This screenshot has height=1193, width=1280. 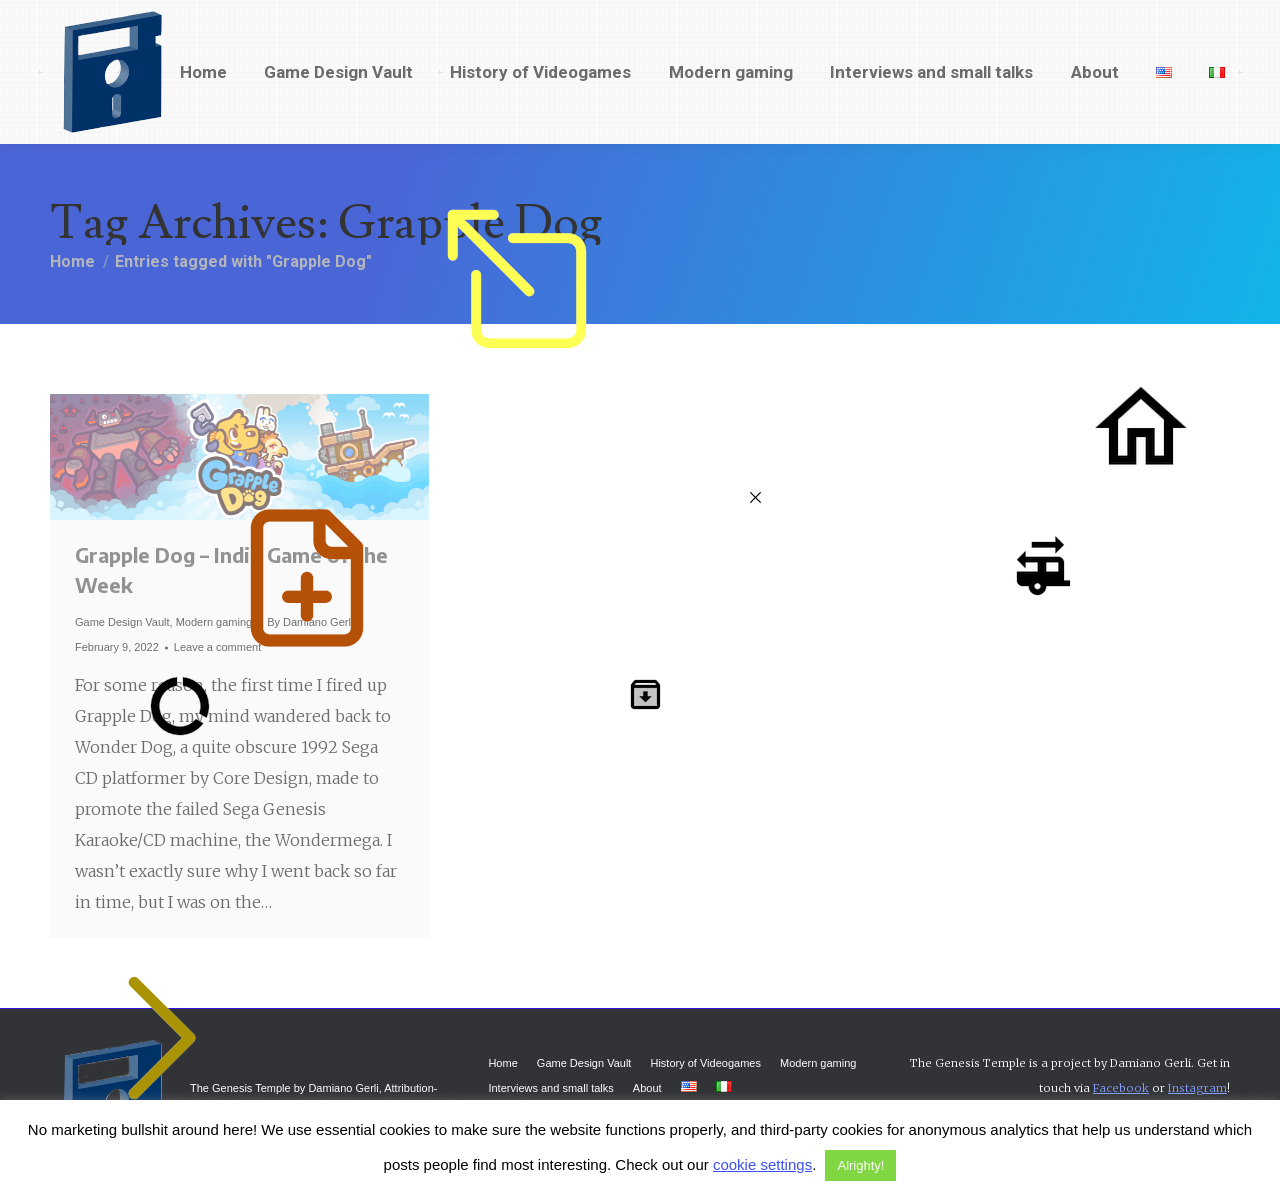 I want to click on navigate to home screen, so click(x=1141, y=428).